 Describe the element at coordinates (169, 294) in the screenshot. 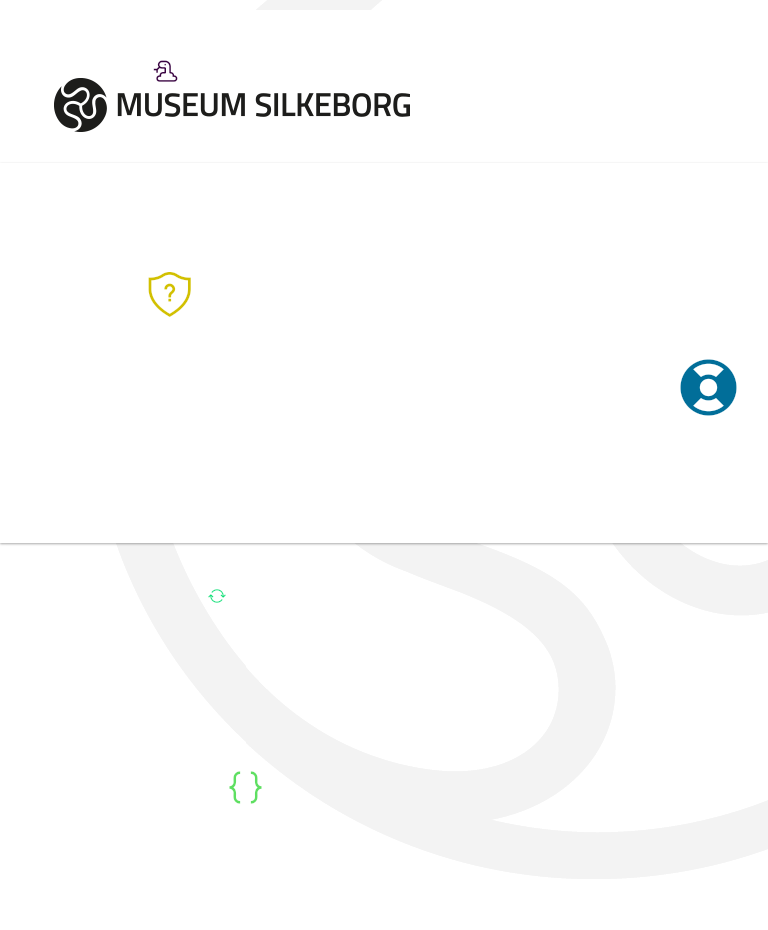

I see `unknown or unverified workspace security status` at that location.